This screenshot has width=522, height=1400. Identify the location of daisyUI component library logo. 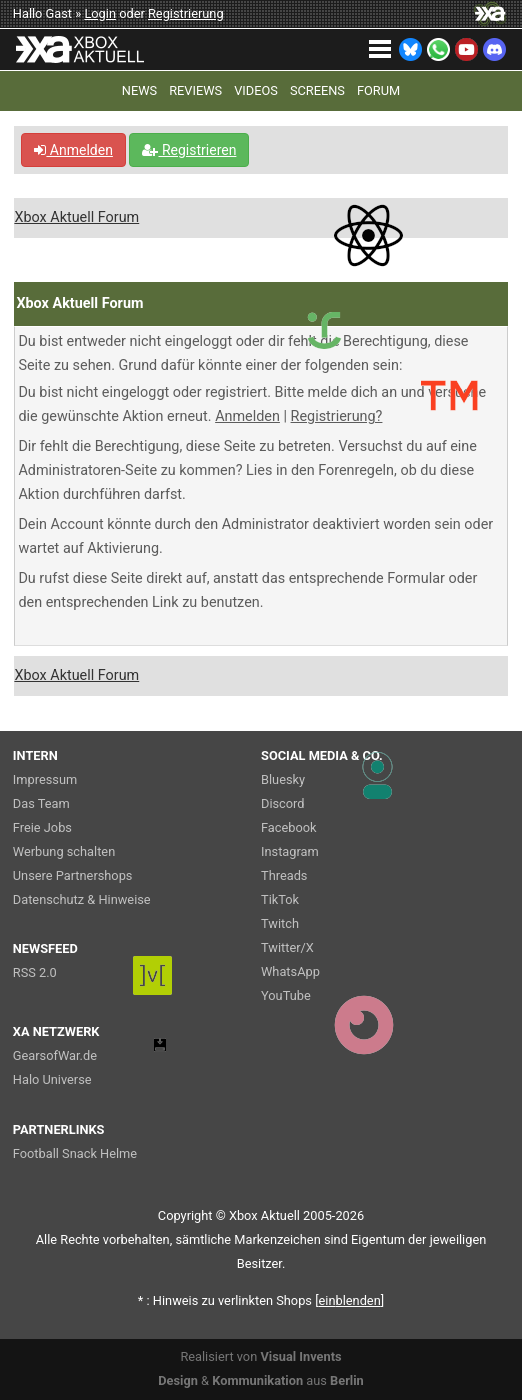
(377, 775).